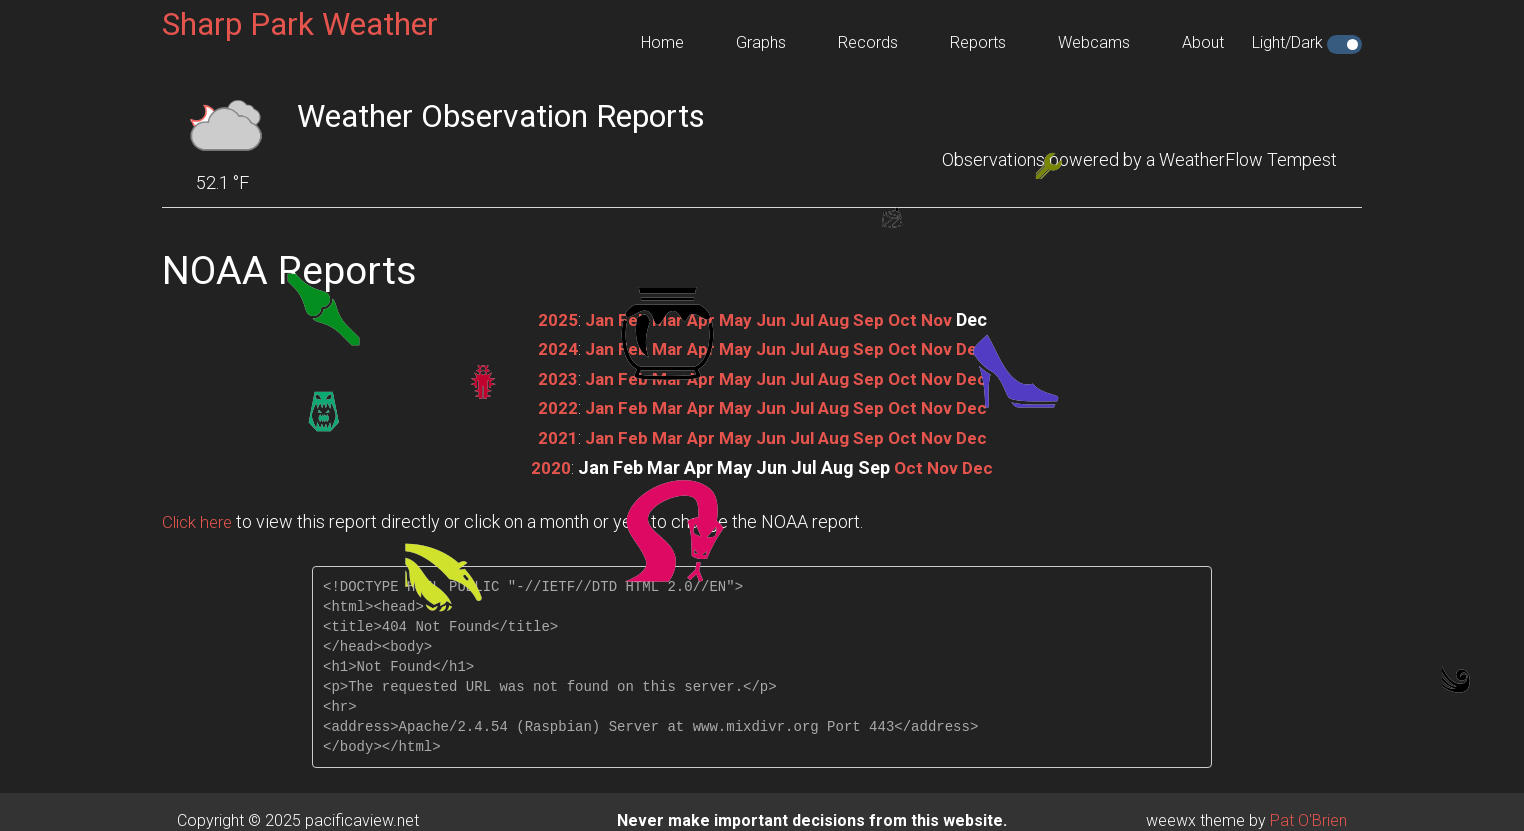 The image size is (1524, 831). Describe the element at coordinates (1049, 166) in the screenshot. I see `access settings or configuration options` at that location.